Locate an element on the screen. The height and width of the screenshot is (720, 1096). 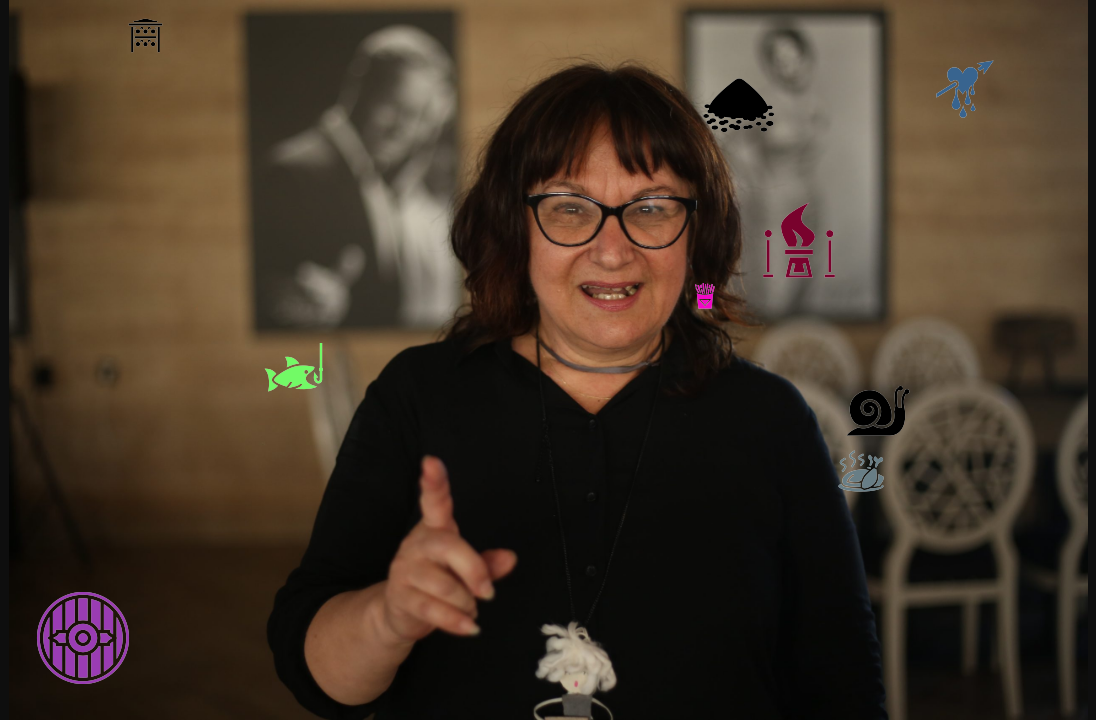
indicates powder or granular material in inventory is located at coordinates (738, 105).